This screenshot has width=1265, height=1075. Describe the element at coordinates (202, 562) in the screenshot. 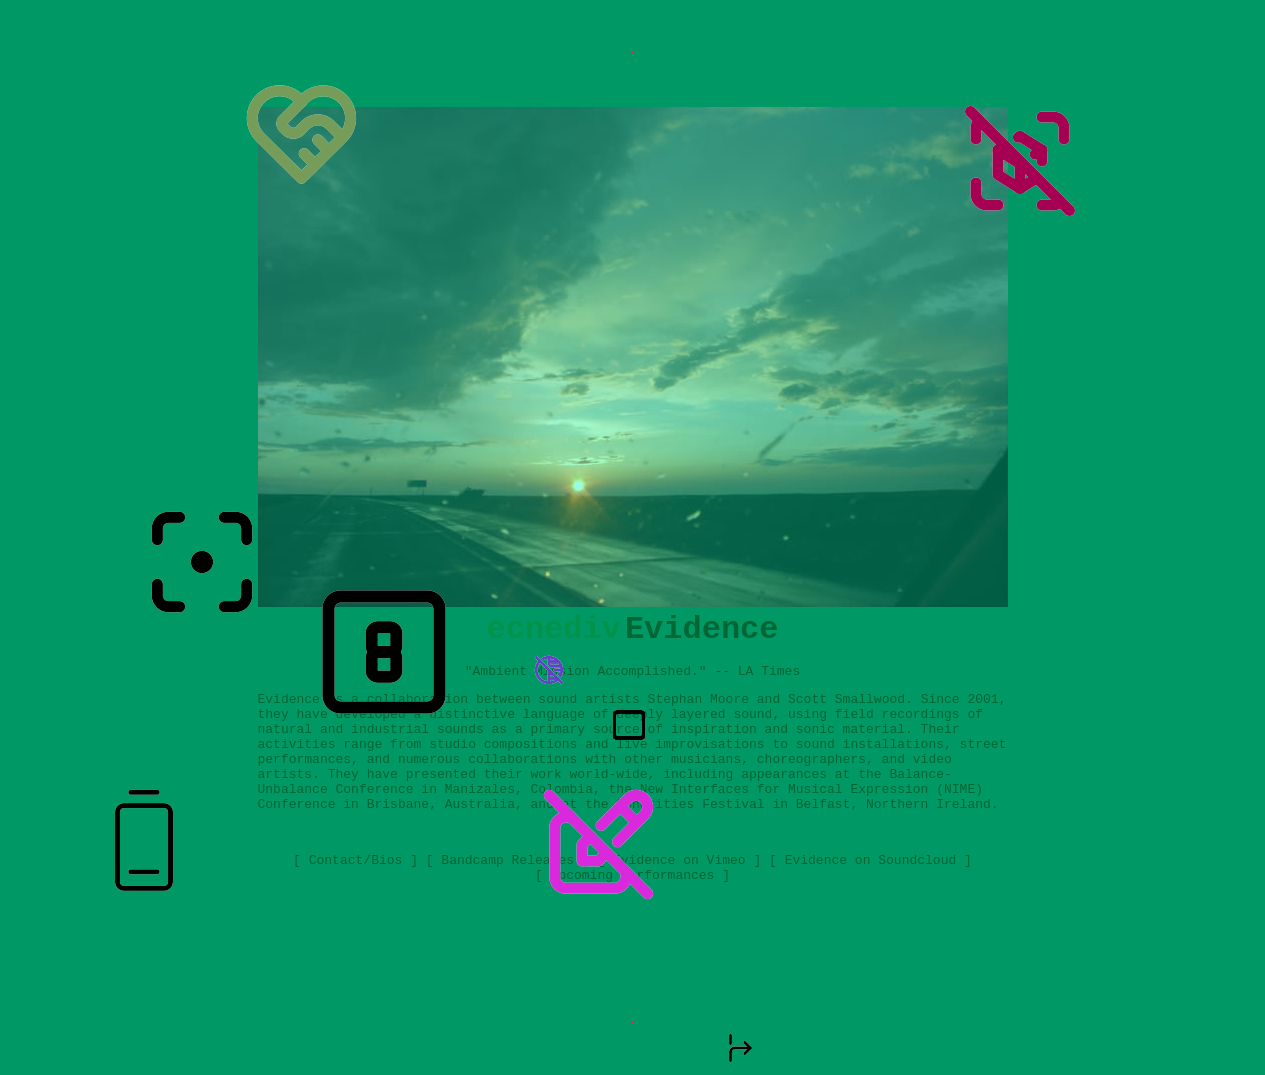

I see `center focus on selected area` at that location.